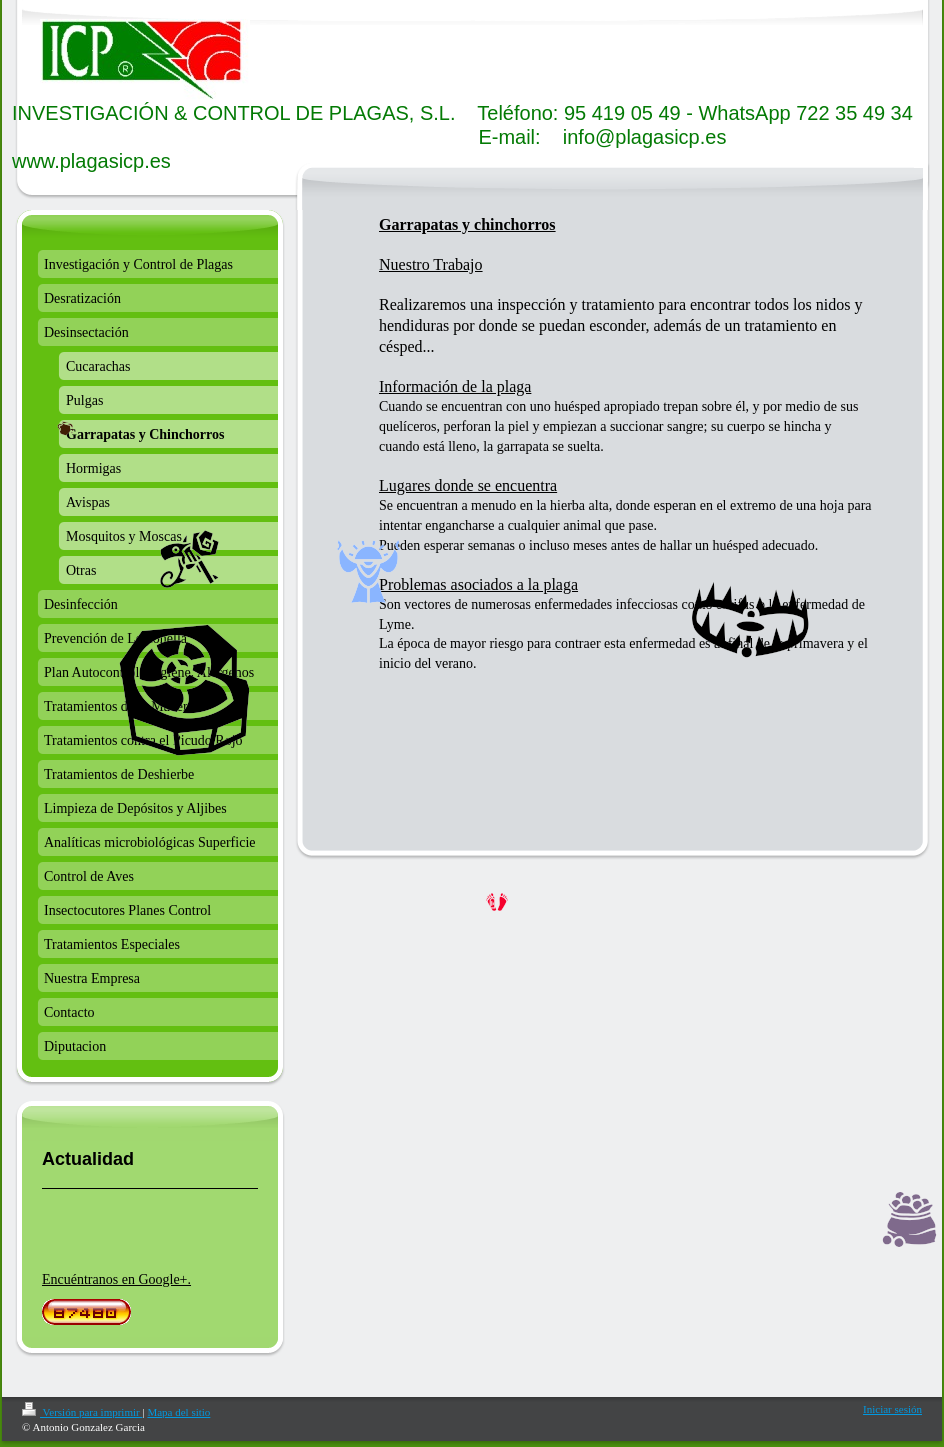 The height and width of the screenshot is (1447, 944). Describe the element at coordinates (750, 616) in the screenshot. I see `set a trap for enemies or animals` at that location.